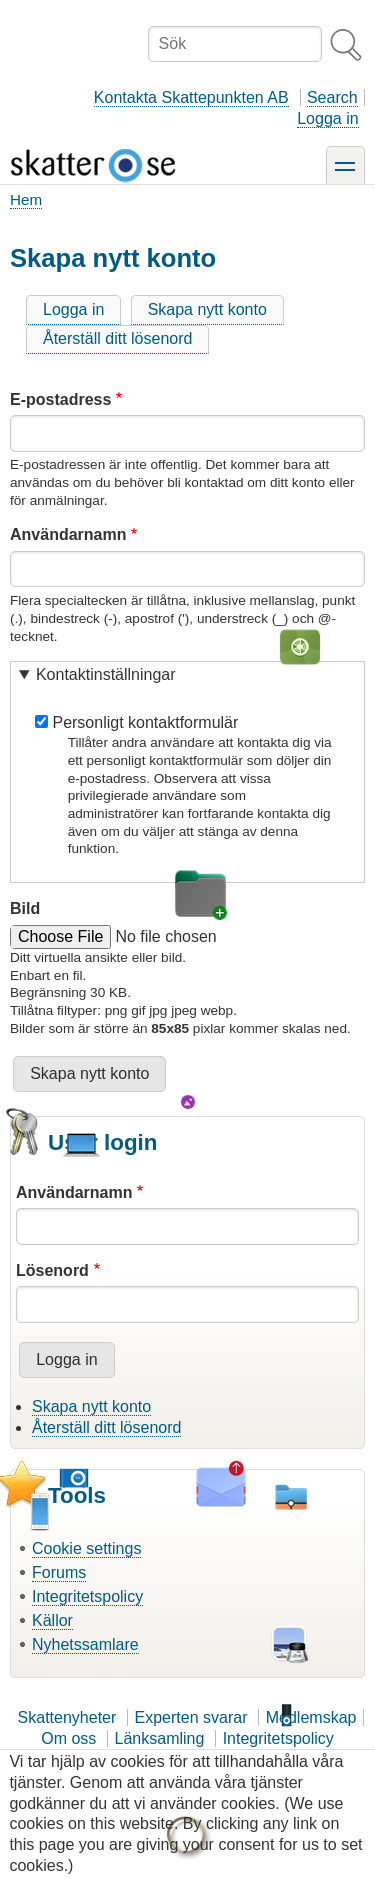 Image resolution: width=375 pixels, height=1878 pixels. Describe the element at coordinates (40, 1512) in the screenshot. I see `iPod Touch device connected` at that location.